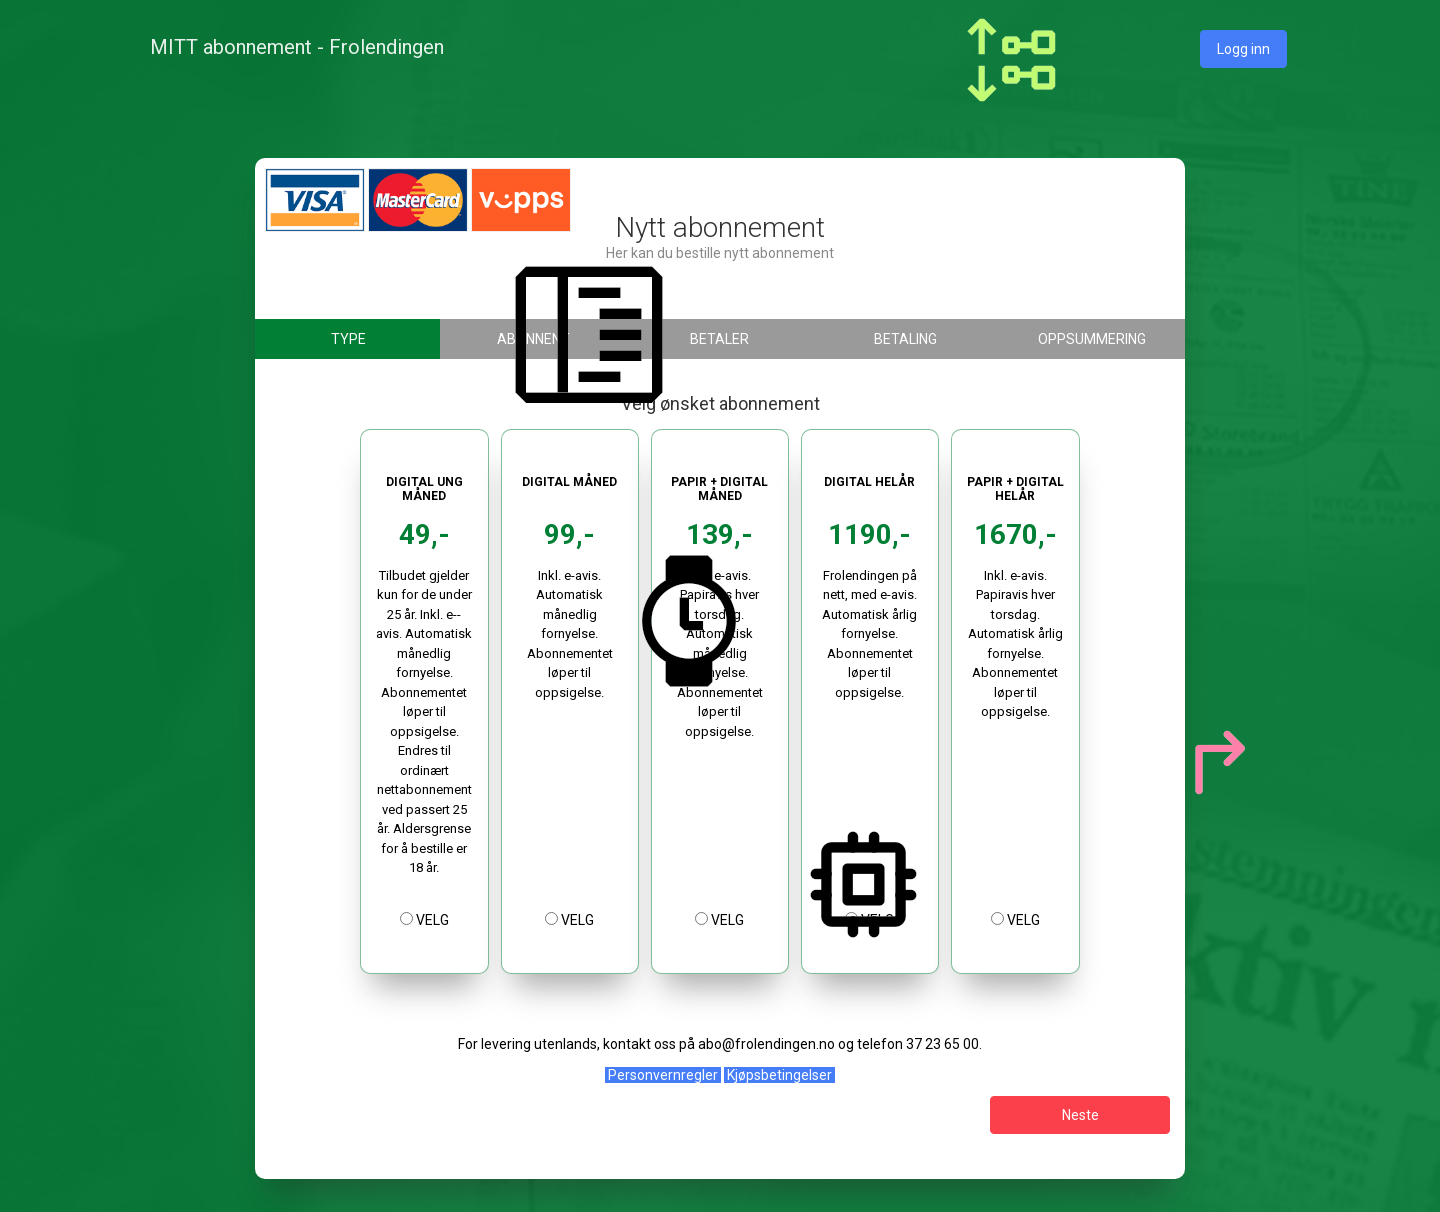 This screenshot has width=1440, height=1212. I want to click on view system processor information, so click(863, 884).